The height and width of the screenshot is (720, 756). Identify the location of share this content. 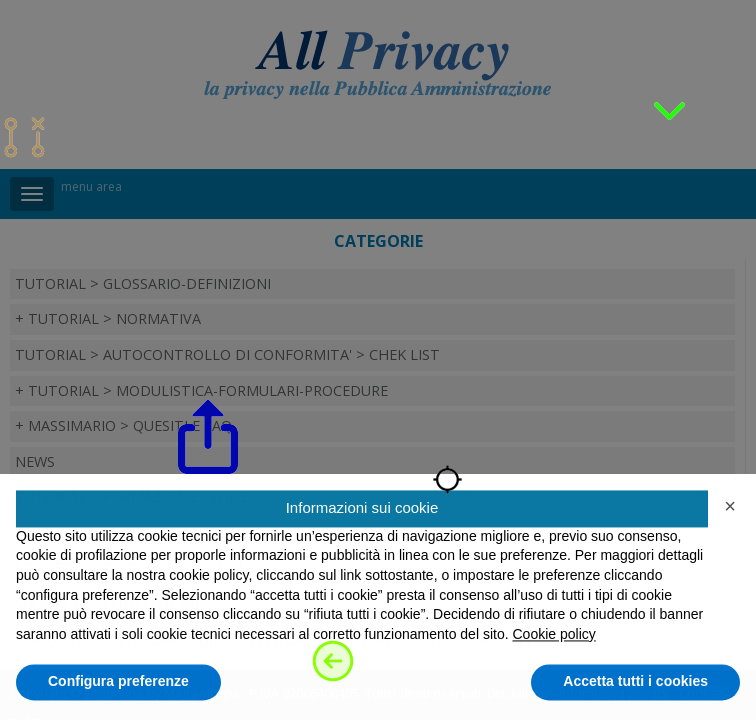
(208, 439).